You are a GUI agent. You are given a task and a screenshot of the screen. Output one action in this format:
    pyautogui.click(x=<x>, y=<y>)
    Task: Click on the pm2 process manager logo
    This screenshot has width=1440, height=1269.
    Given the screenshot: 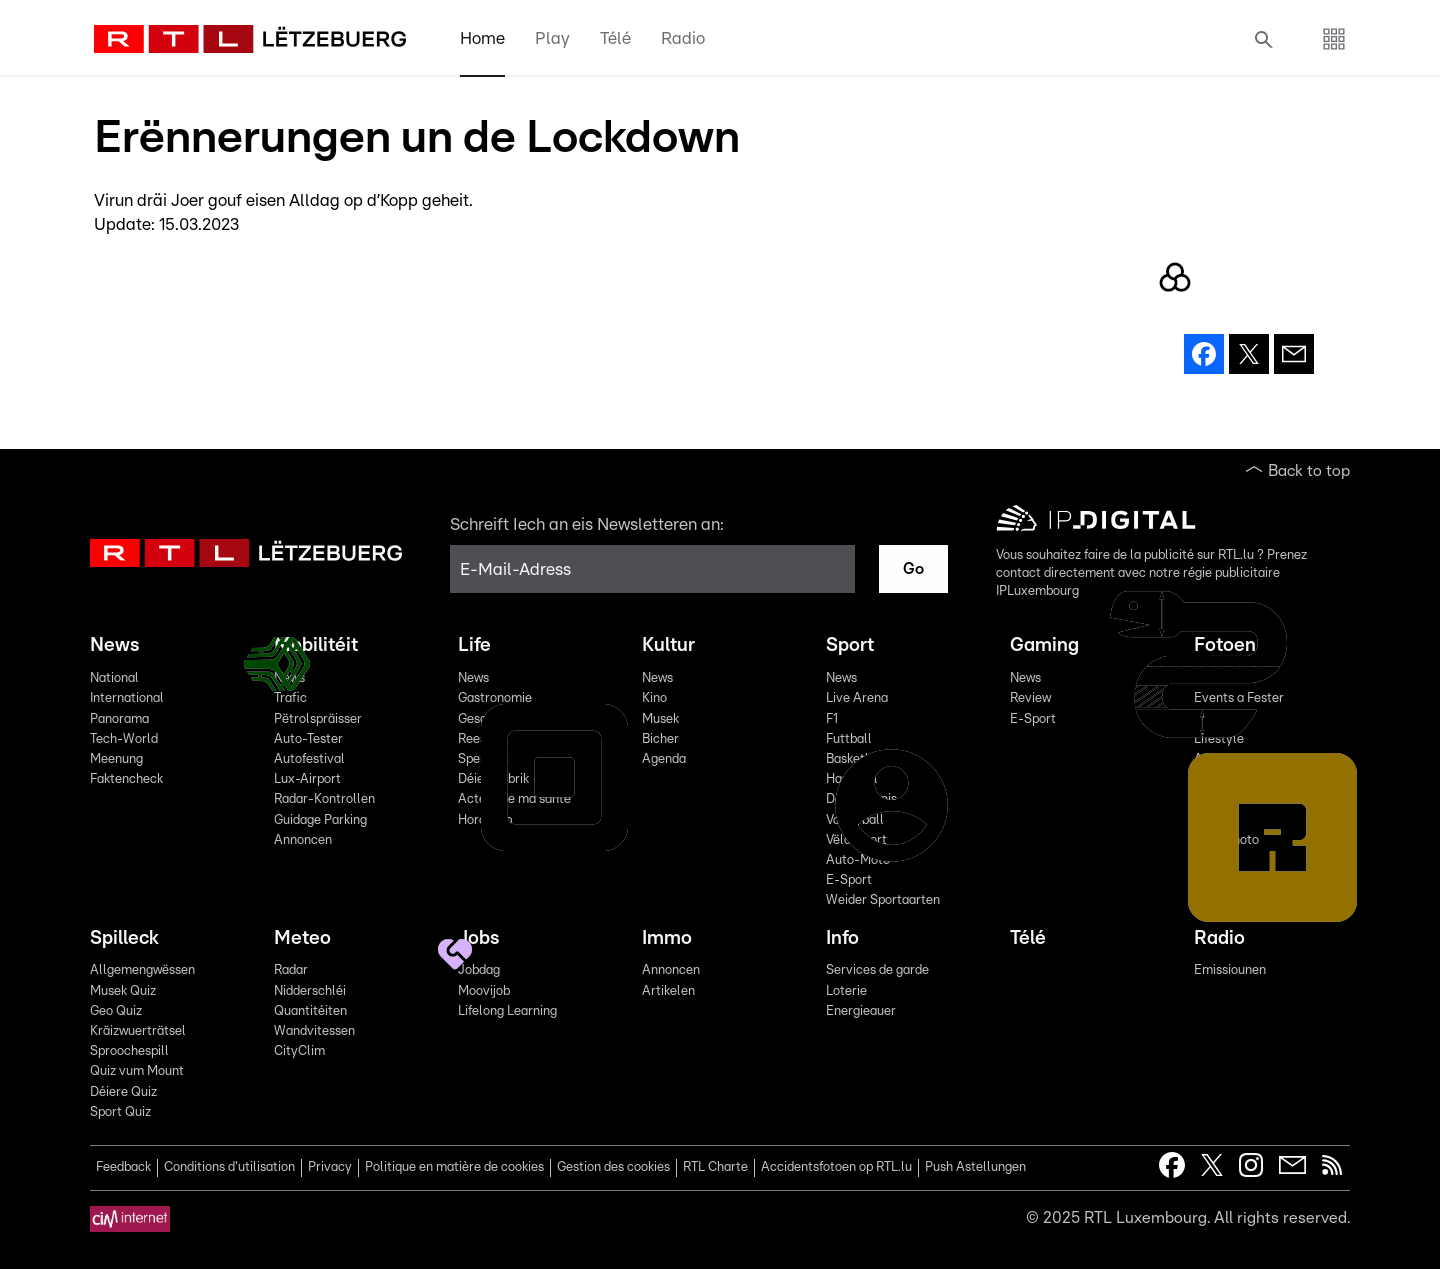 What is the action you would take?
    pyautogui.click(x=277, y=664)
    